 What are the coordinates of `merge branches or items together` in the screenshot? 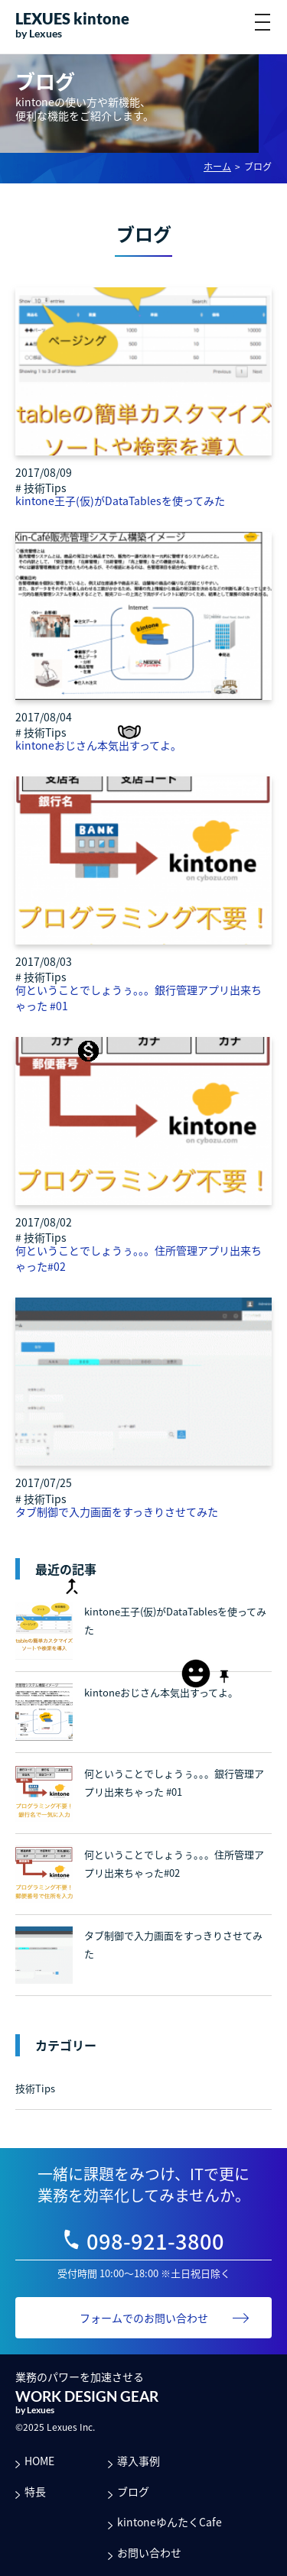 It's located at (72, 1586).